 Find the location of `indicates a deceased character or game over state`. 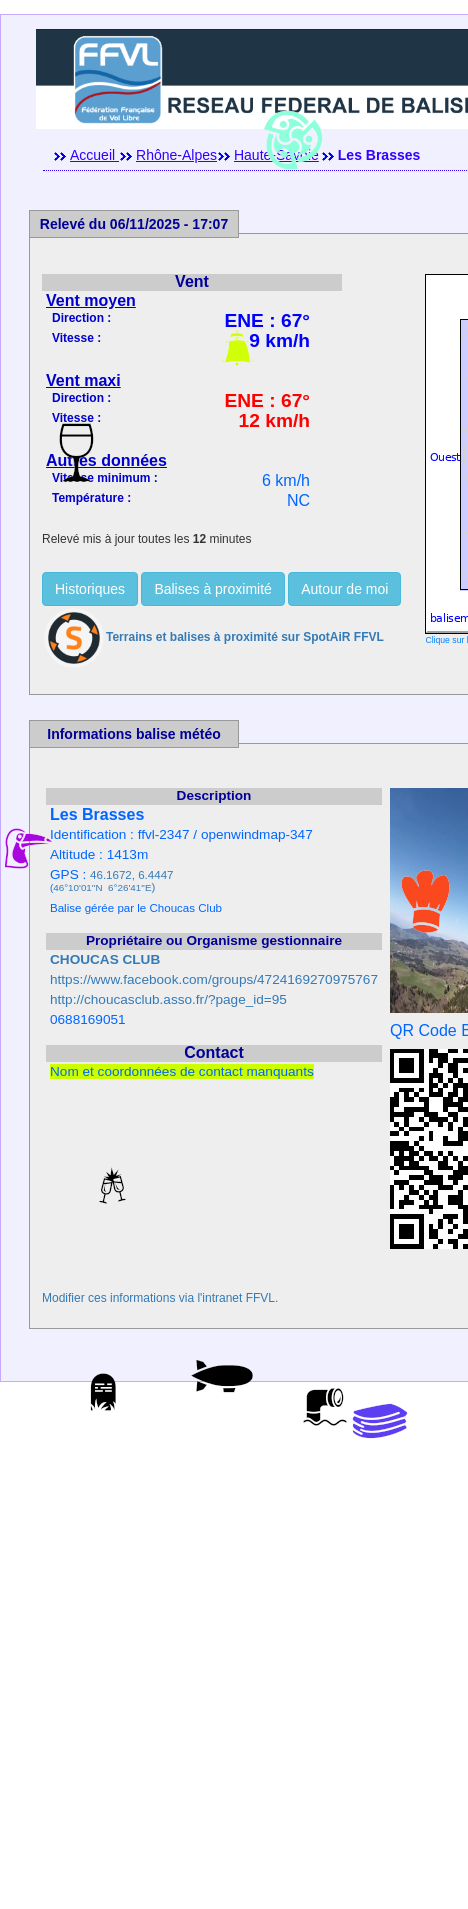

indicates a deceased character or game over state is located at coordinates (103, 1392).